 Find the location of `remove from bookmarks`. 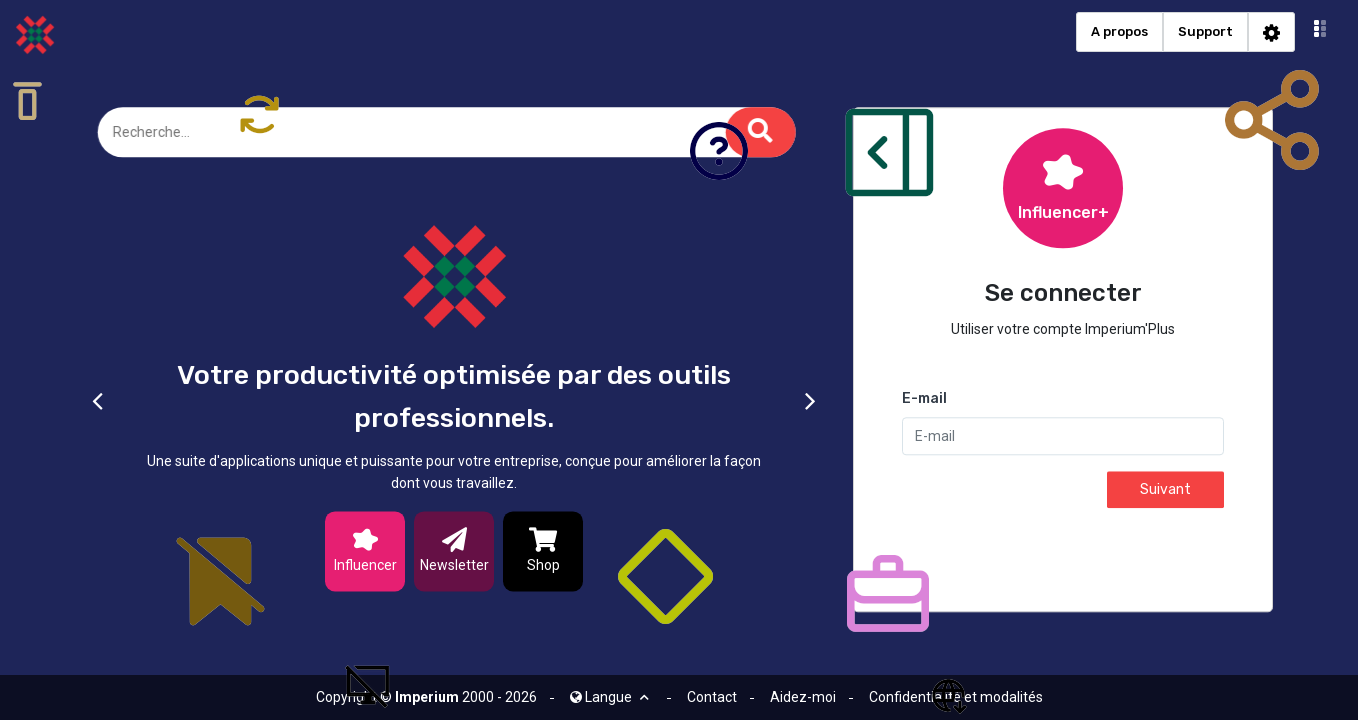

remove from bookmarks is located at coordinates (220, 581).